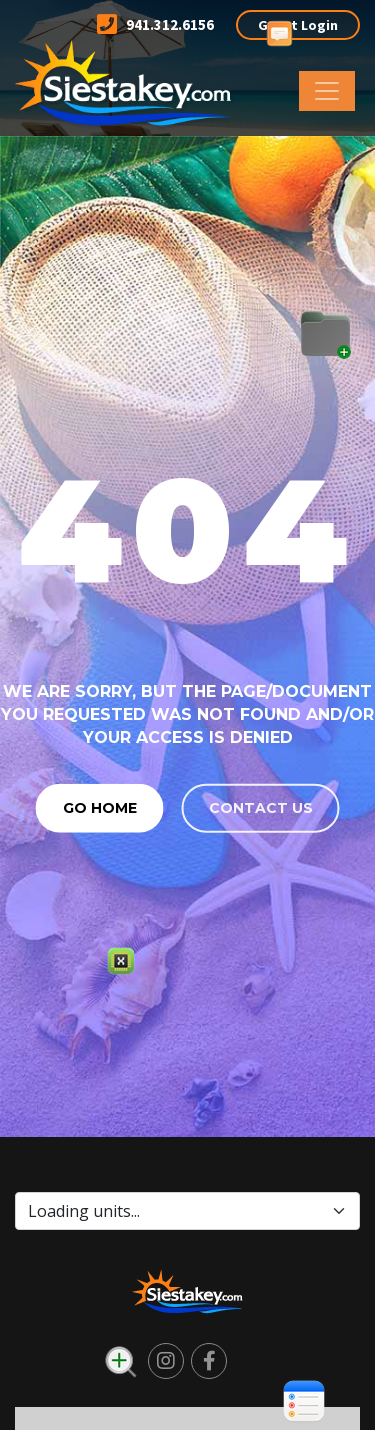 The width and height of the screenshot is (375, 1430). What do you see at coordinates (304, 1401) in the screenshot?
I see `open the basket notes or list-taking app` at bounding box center [304, 1401].